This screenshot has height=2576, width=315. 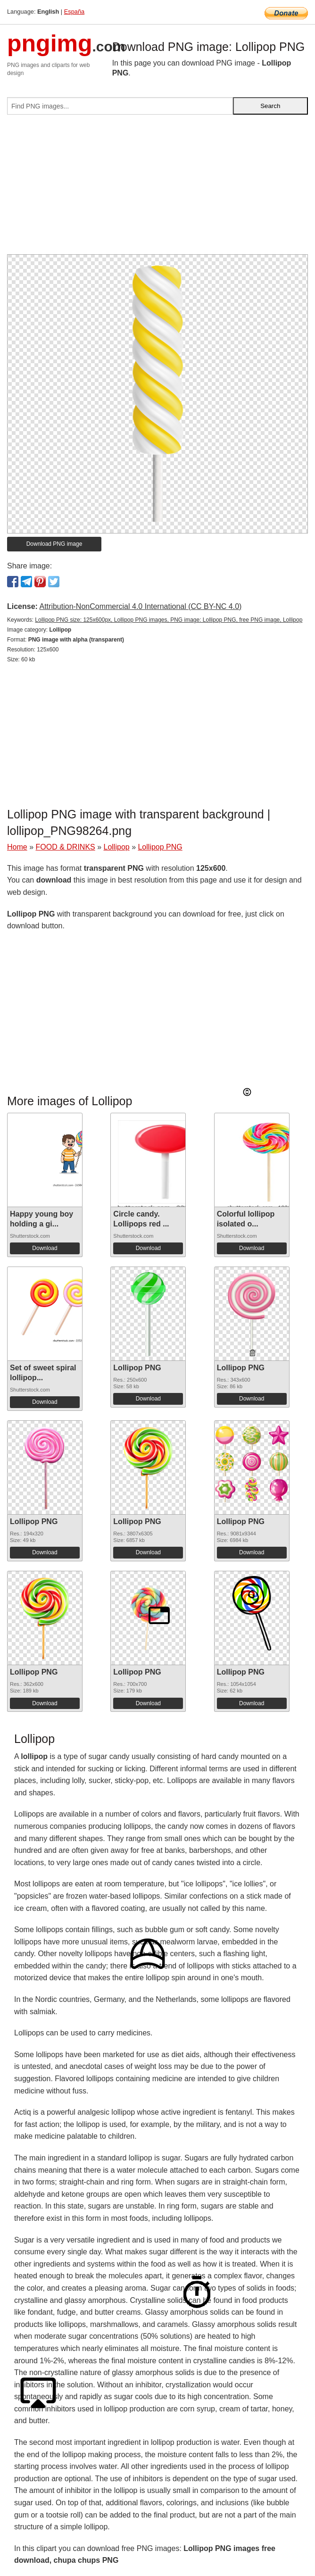 What do you see at coordinates (38, 2392) in the screenshot?
I see `stream content to an external display` at bounding box center [38, 2392].